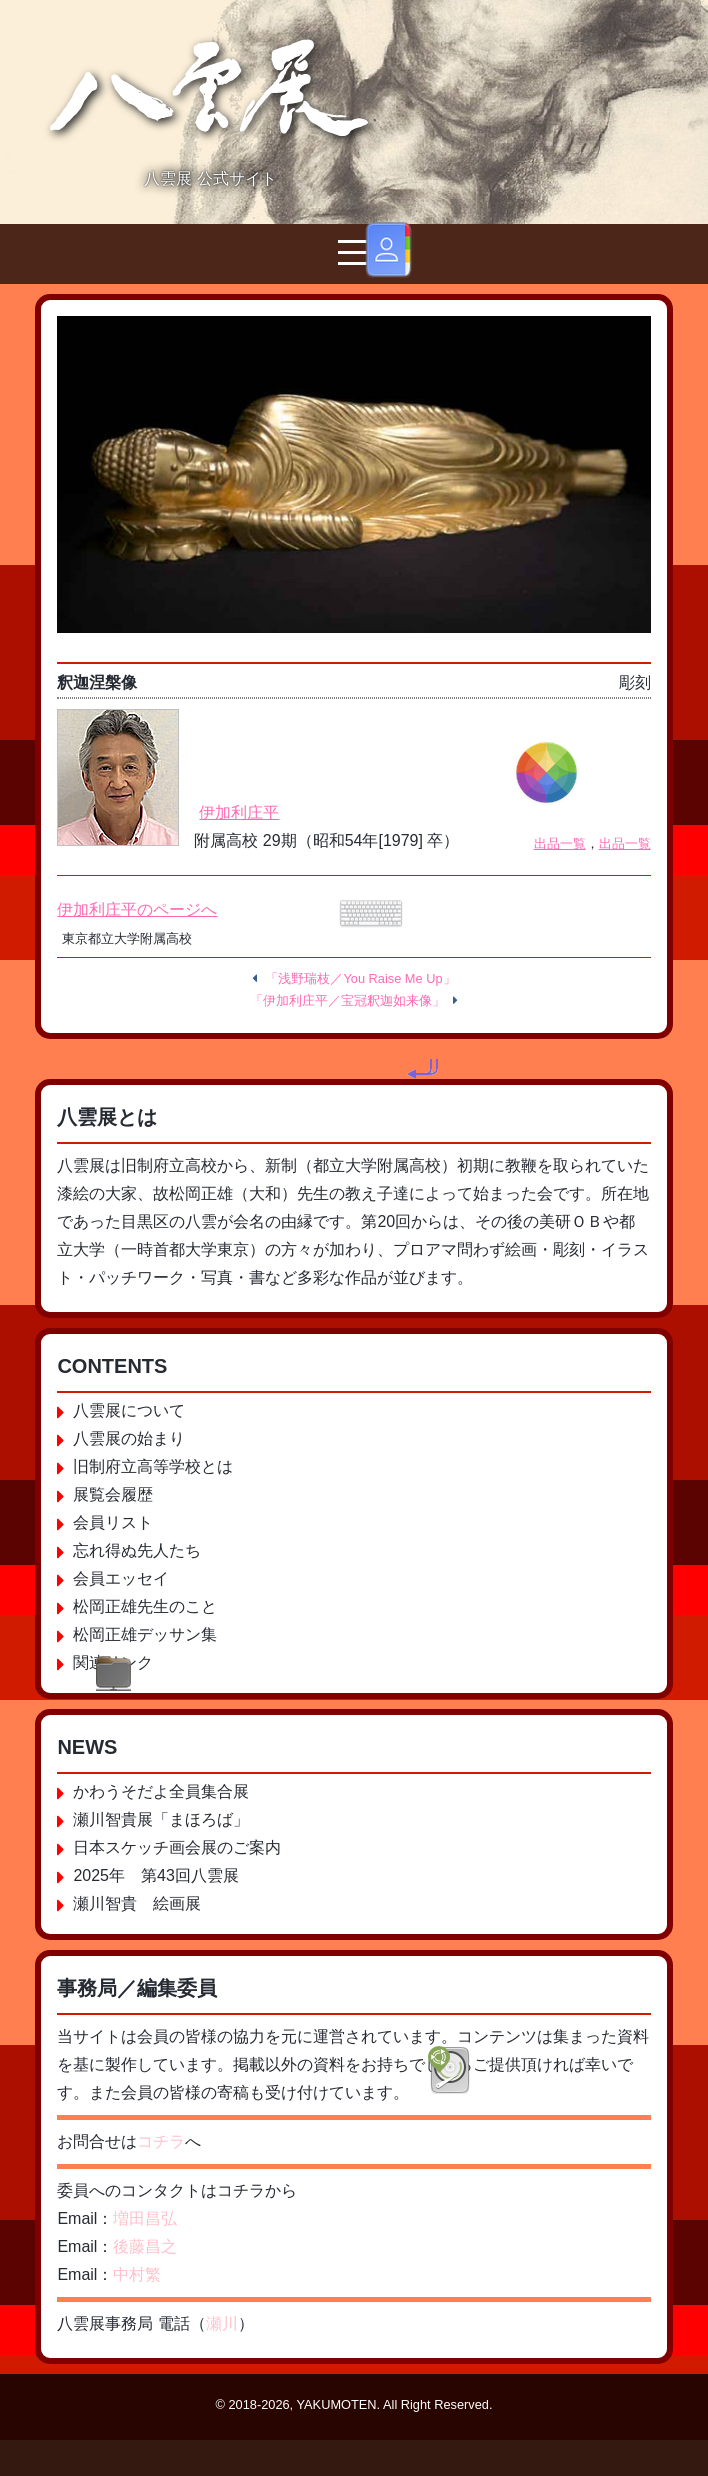  I want to click on access files stored on a remote server, so click(113, 1673).